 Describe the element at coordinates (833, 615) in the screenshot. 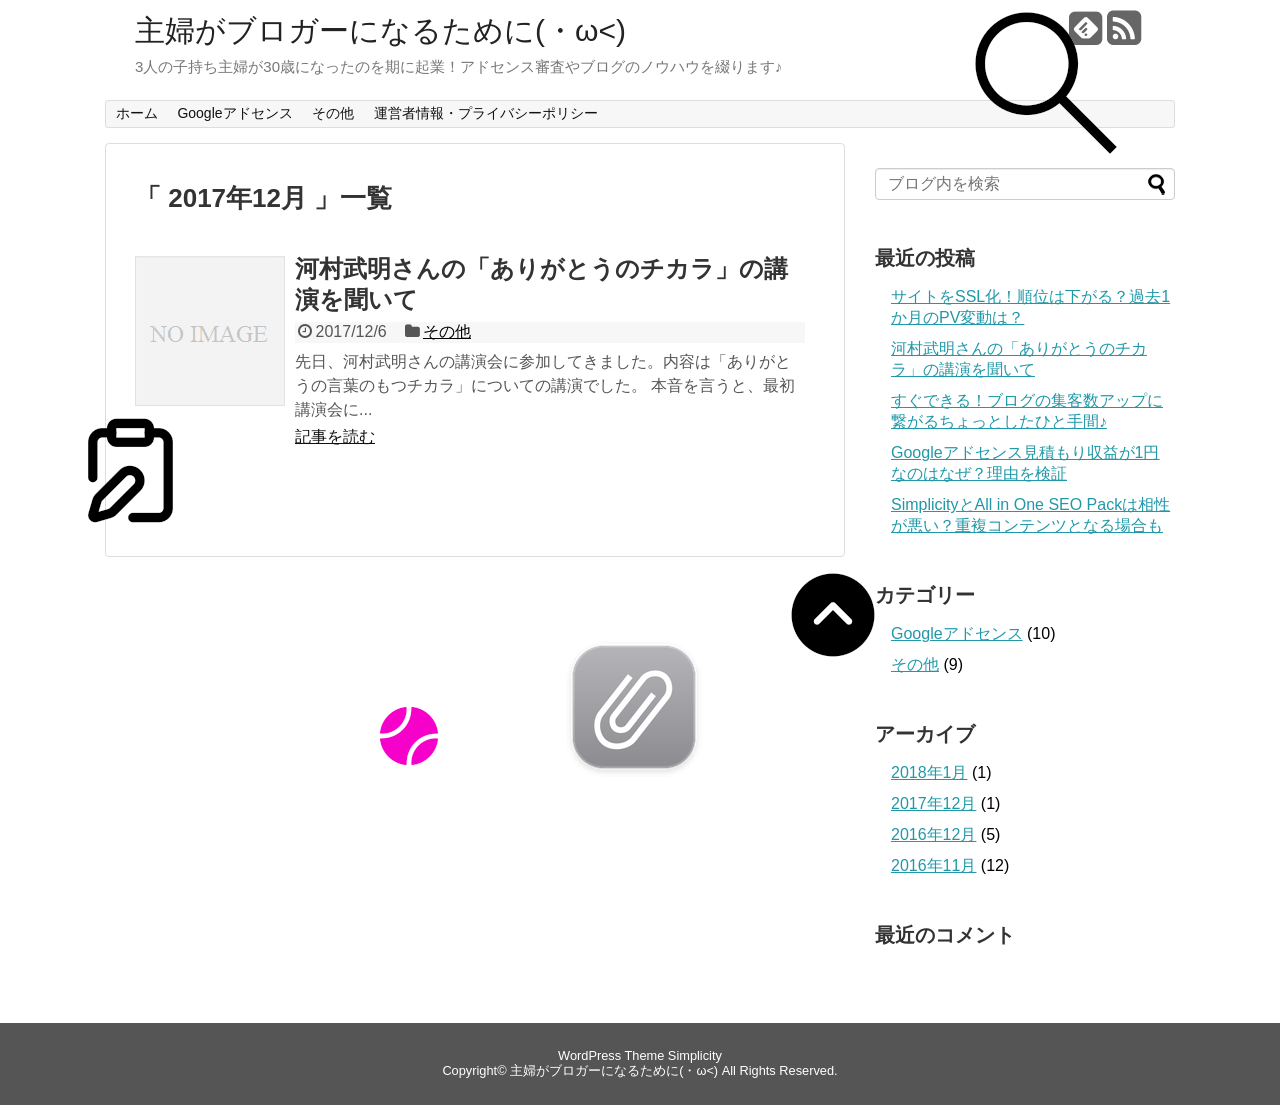

I see `scroll to top of page` at that location.